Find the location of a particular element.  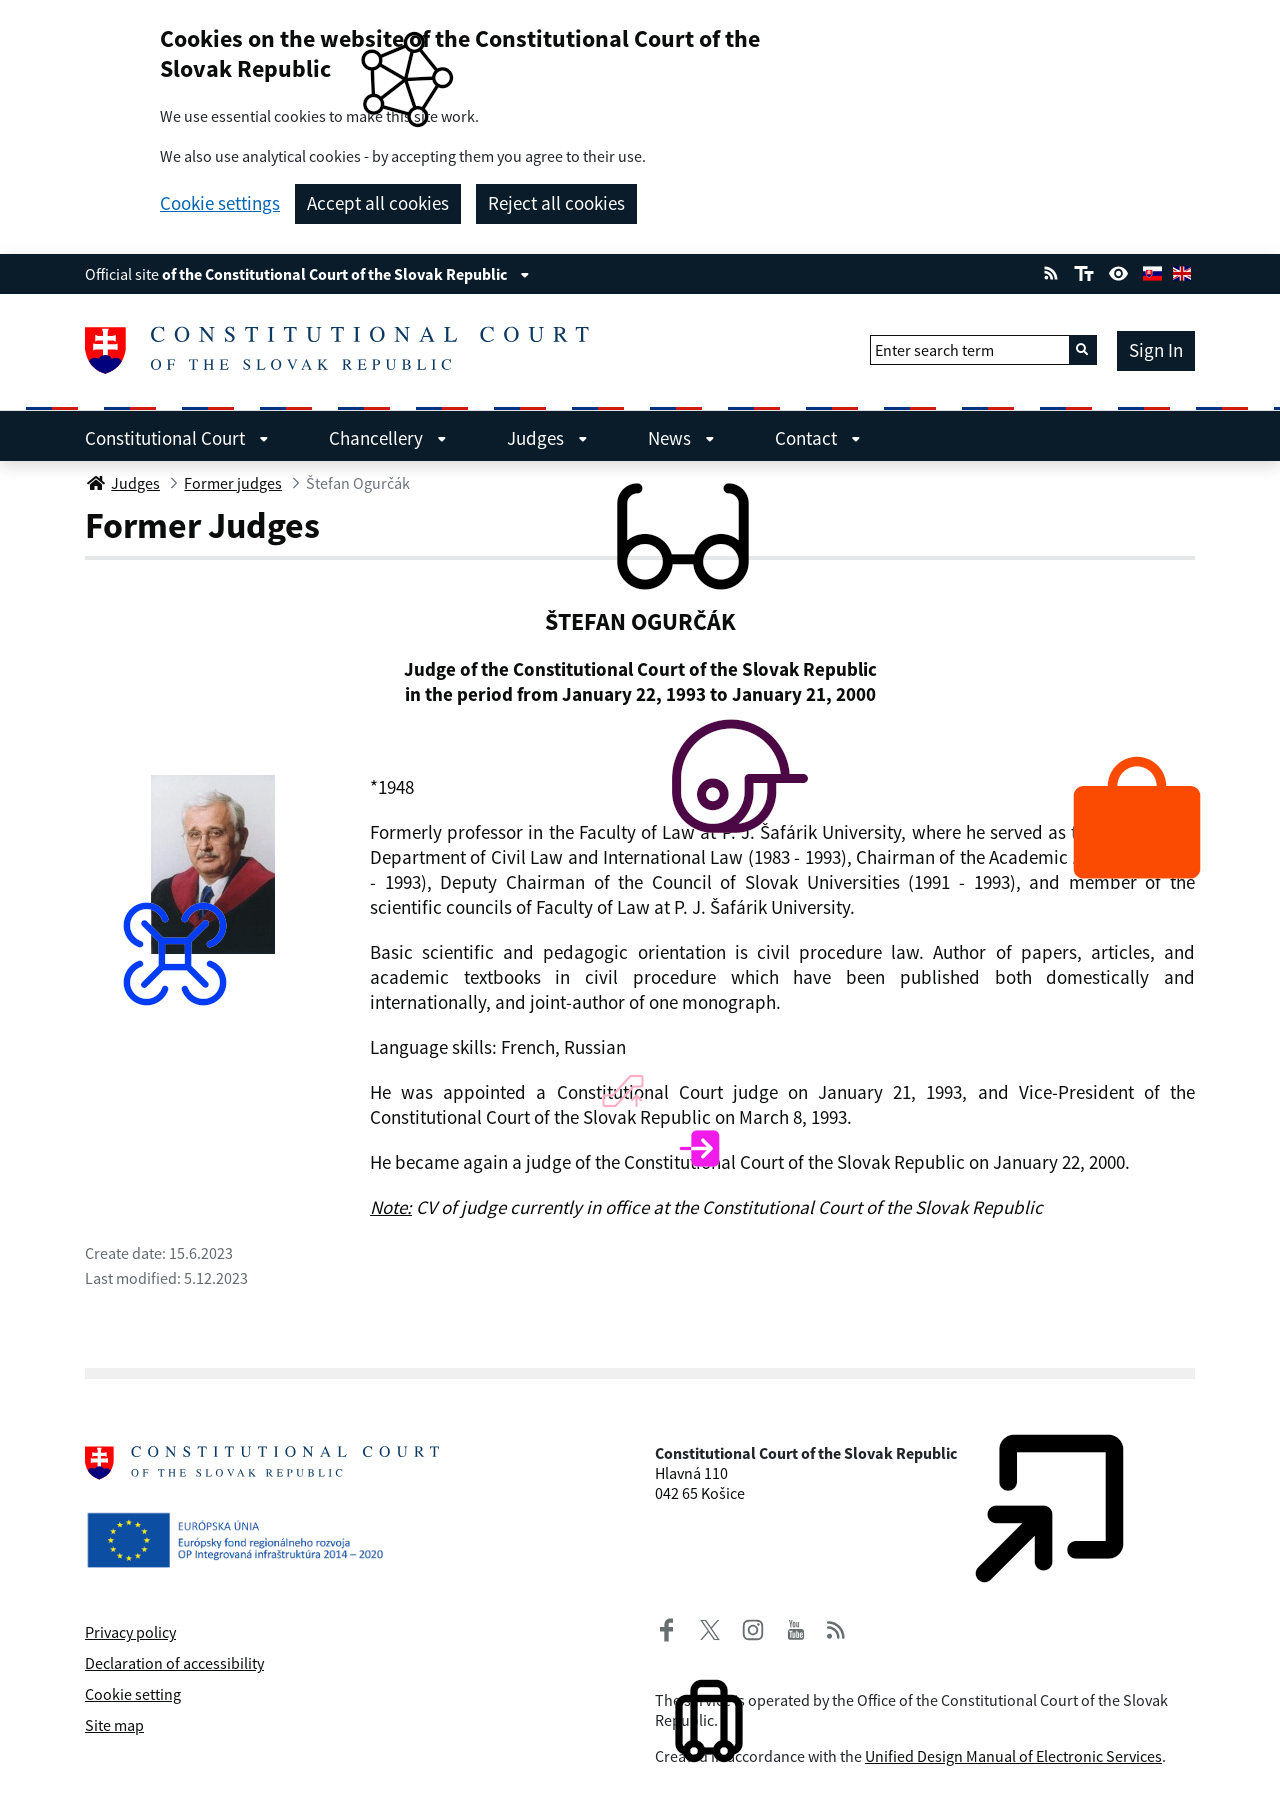

indicates escalator going up is located at coordinates (623, 1091).